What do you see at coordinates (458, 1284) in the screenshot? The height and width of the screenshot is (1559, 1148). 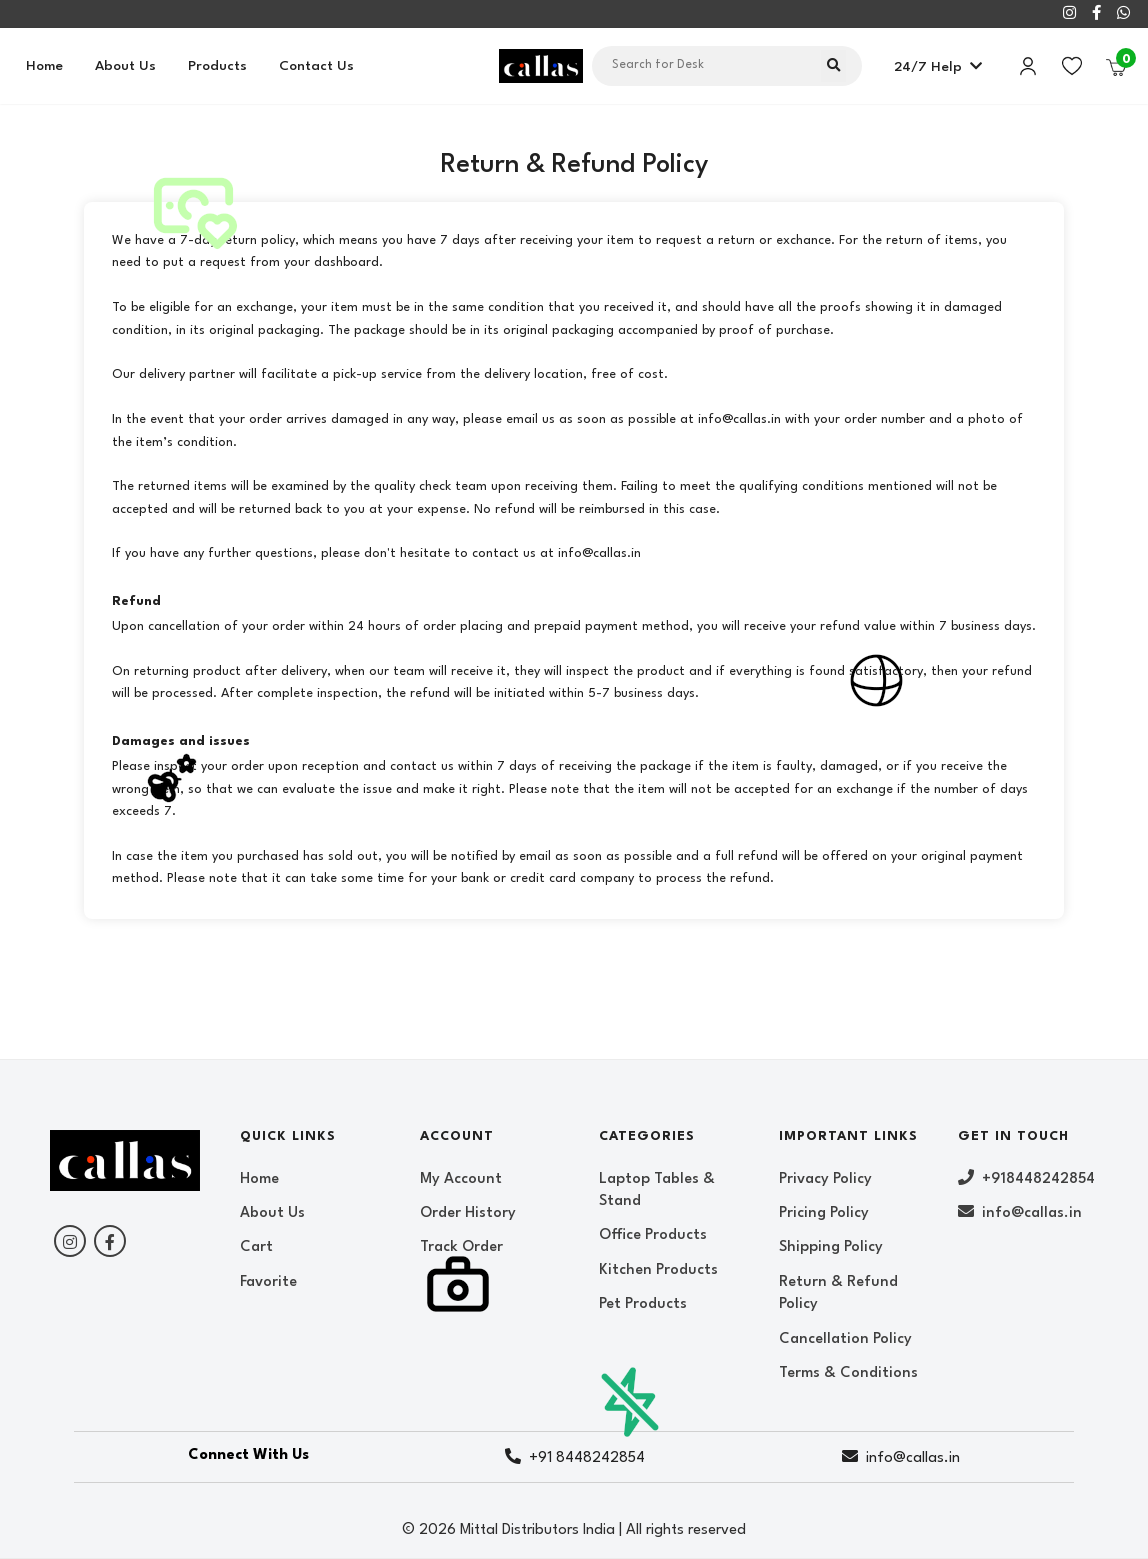 I see `open camera to take a photo` at bounding box center [458, 1284].